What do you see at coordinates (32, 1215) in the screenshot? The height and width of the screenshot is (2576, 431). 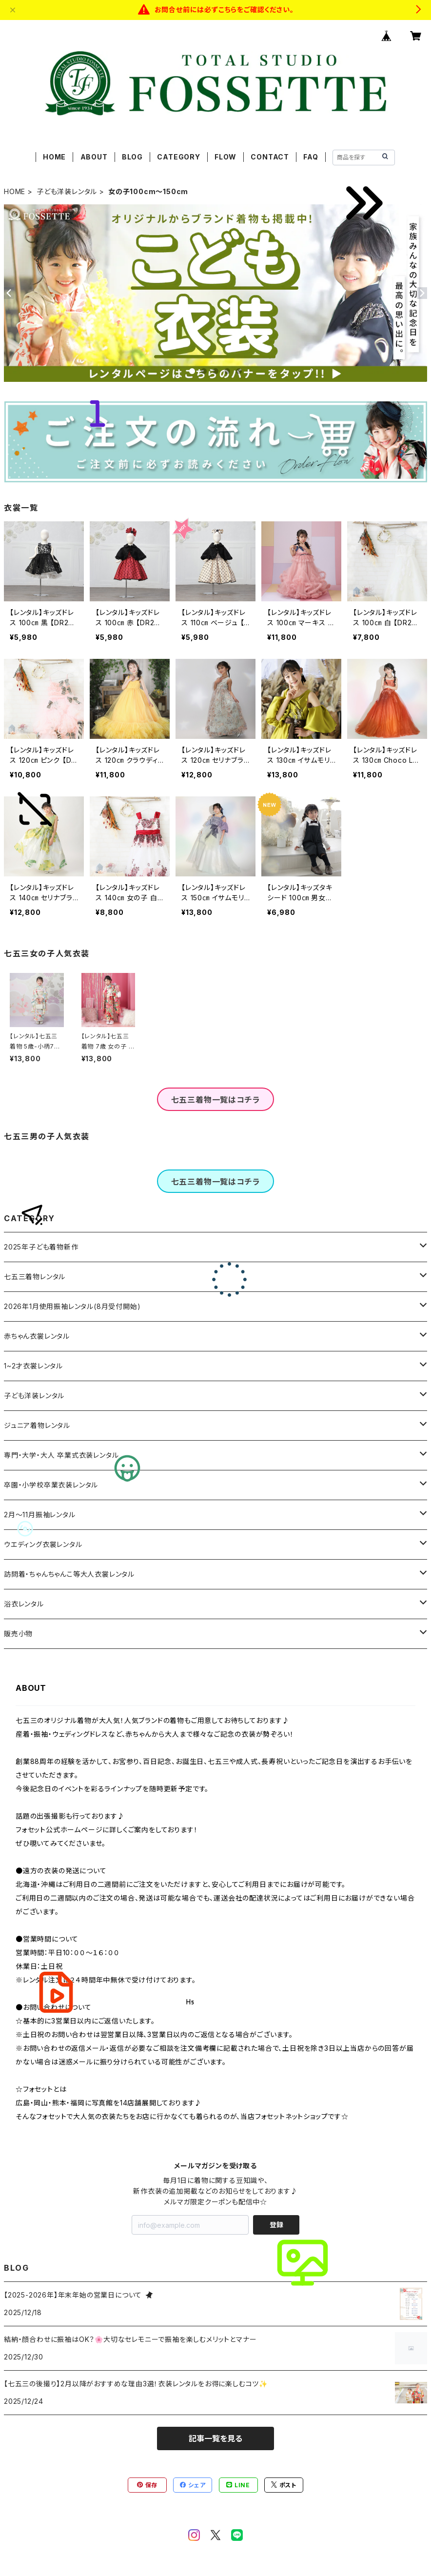 I see `find nearby deals and discounts` at bounding box center [32, 1215].